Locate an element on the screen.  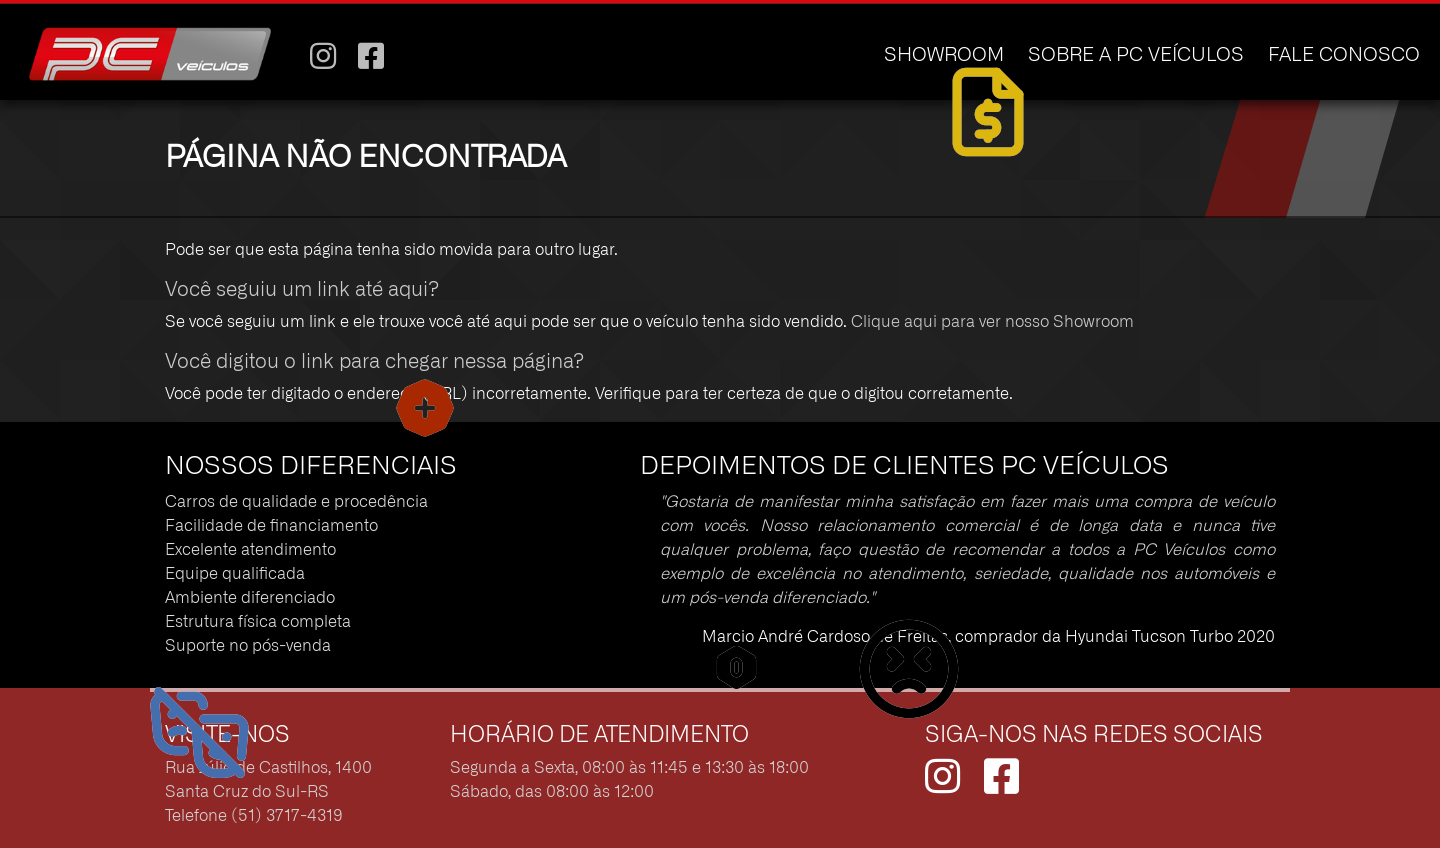
express dissatisfaction or negative feedback is located at coordinates (909, 669).